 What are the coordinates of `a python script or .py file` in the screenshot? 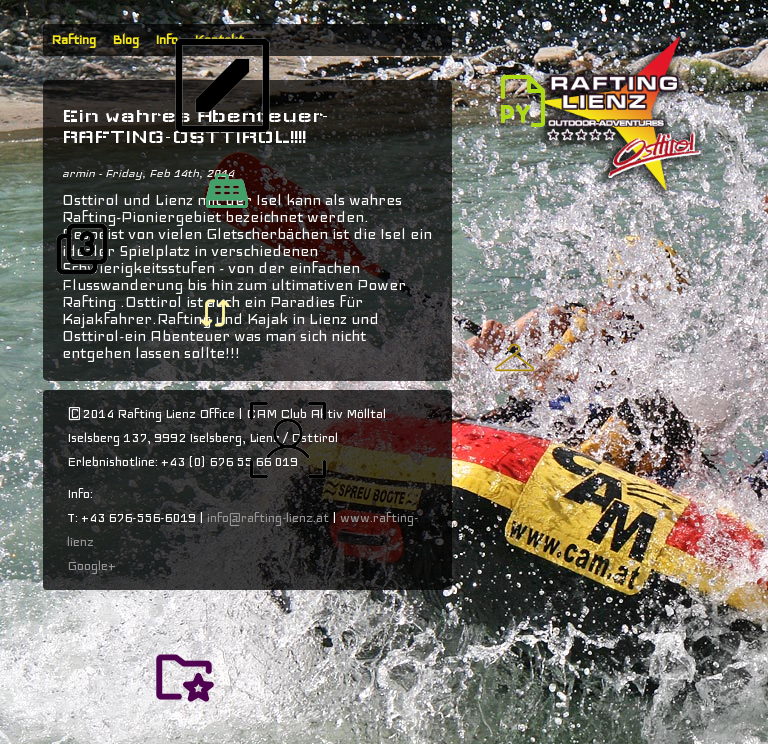 It's located at (523, 101).